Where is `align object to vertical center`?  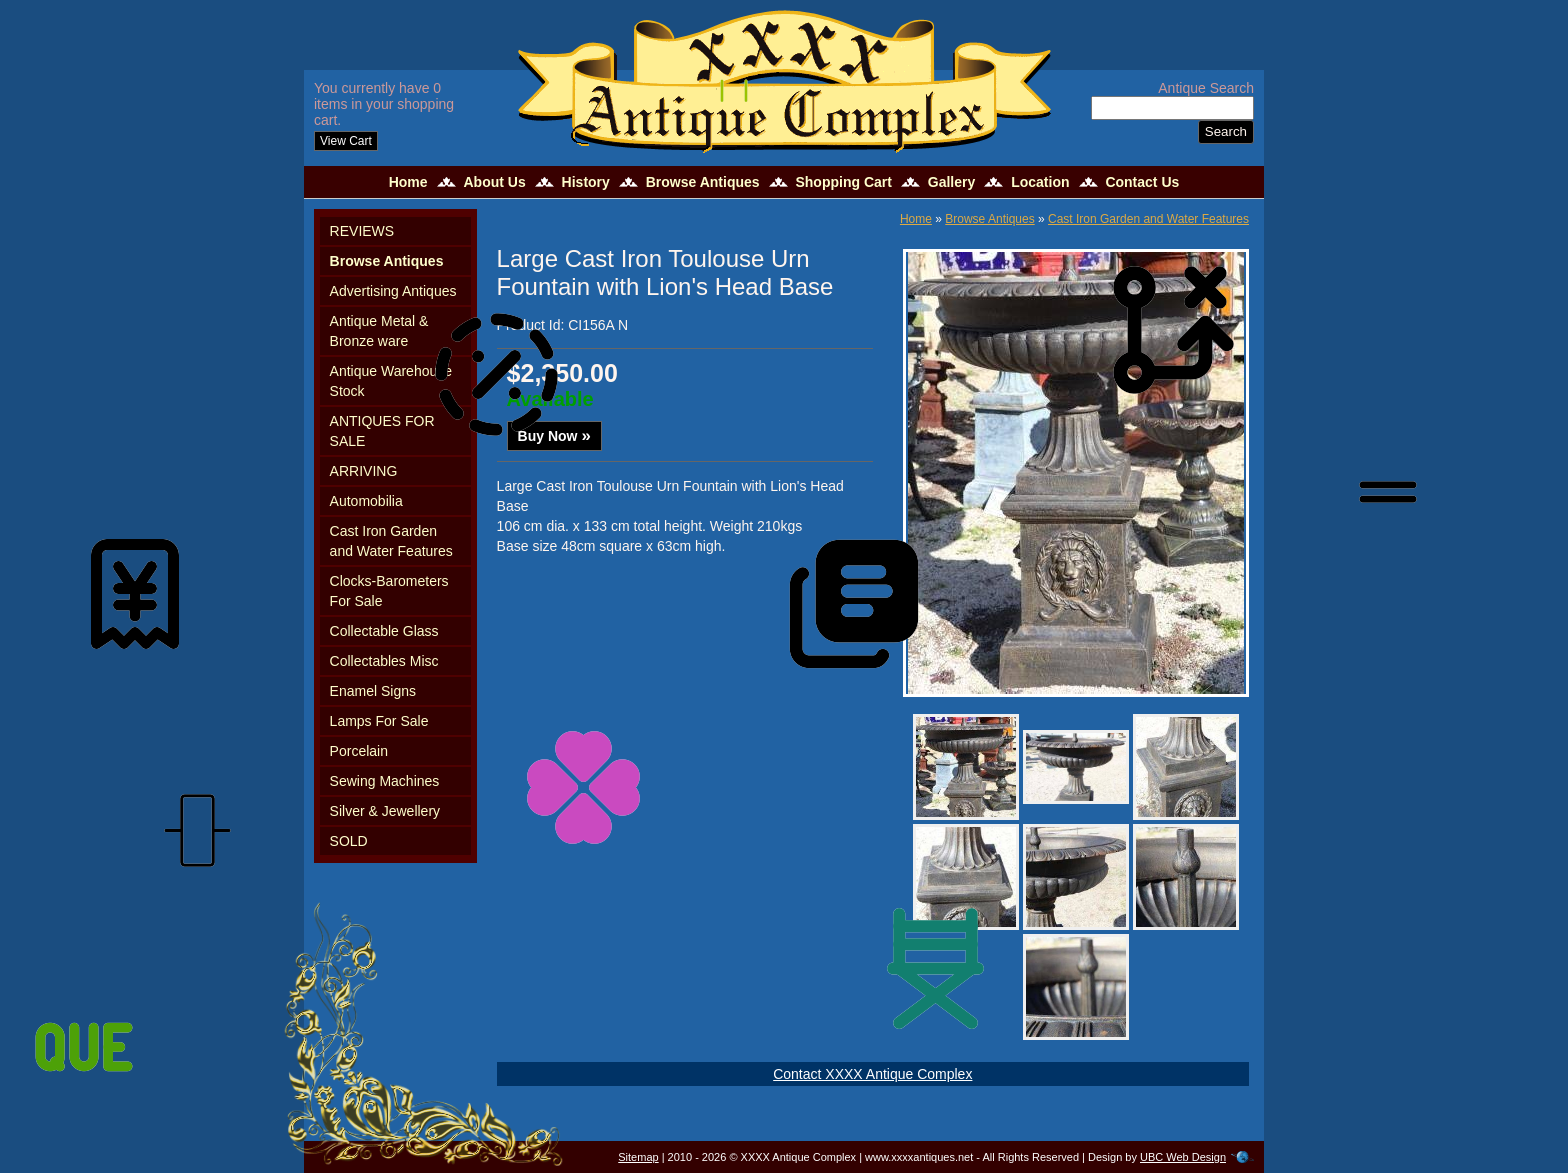
align object to vertical center is located at coordinates (197, 830).